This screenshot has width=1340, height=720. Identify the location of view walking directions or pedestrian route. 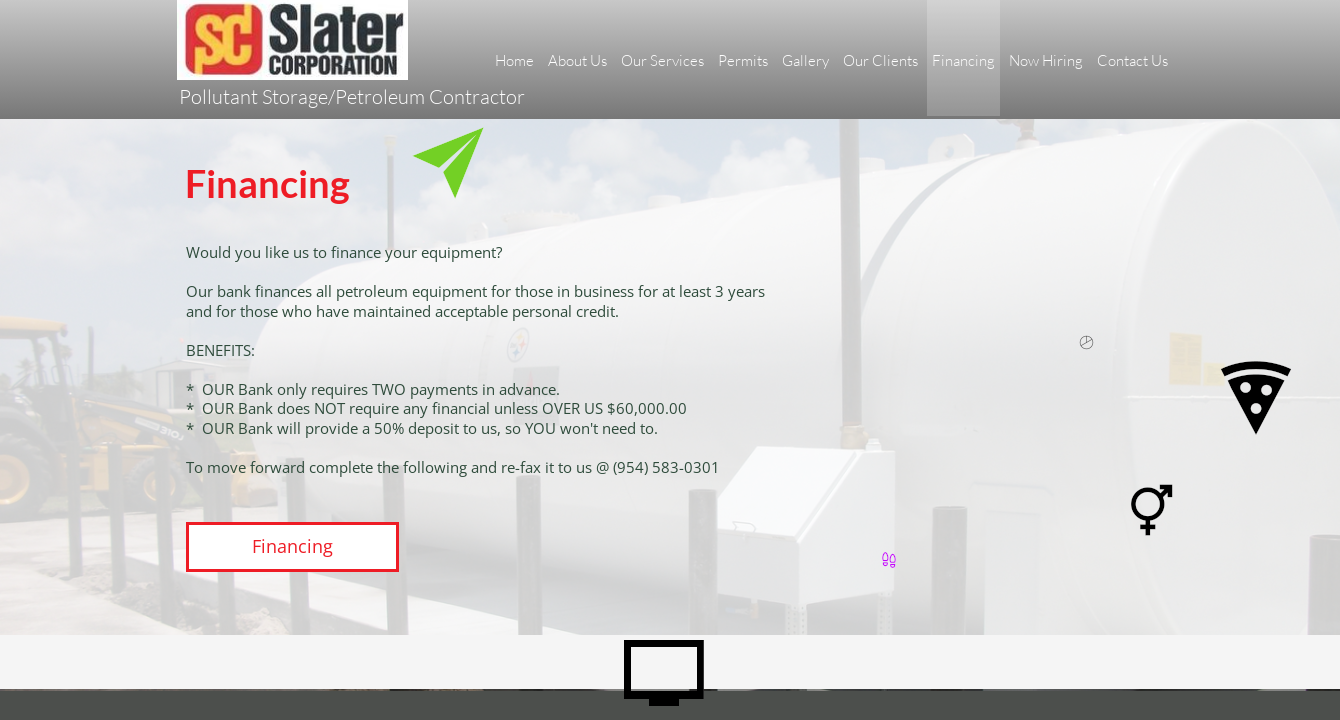
(889, 560).